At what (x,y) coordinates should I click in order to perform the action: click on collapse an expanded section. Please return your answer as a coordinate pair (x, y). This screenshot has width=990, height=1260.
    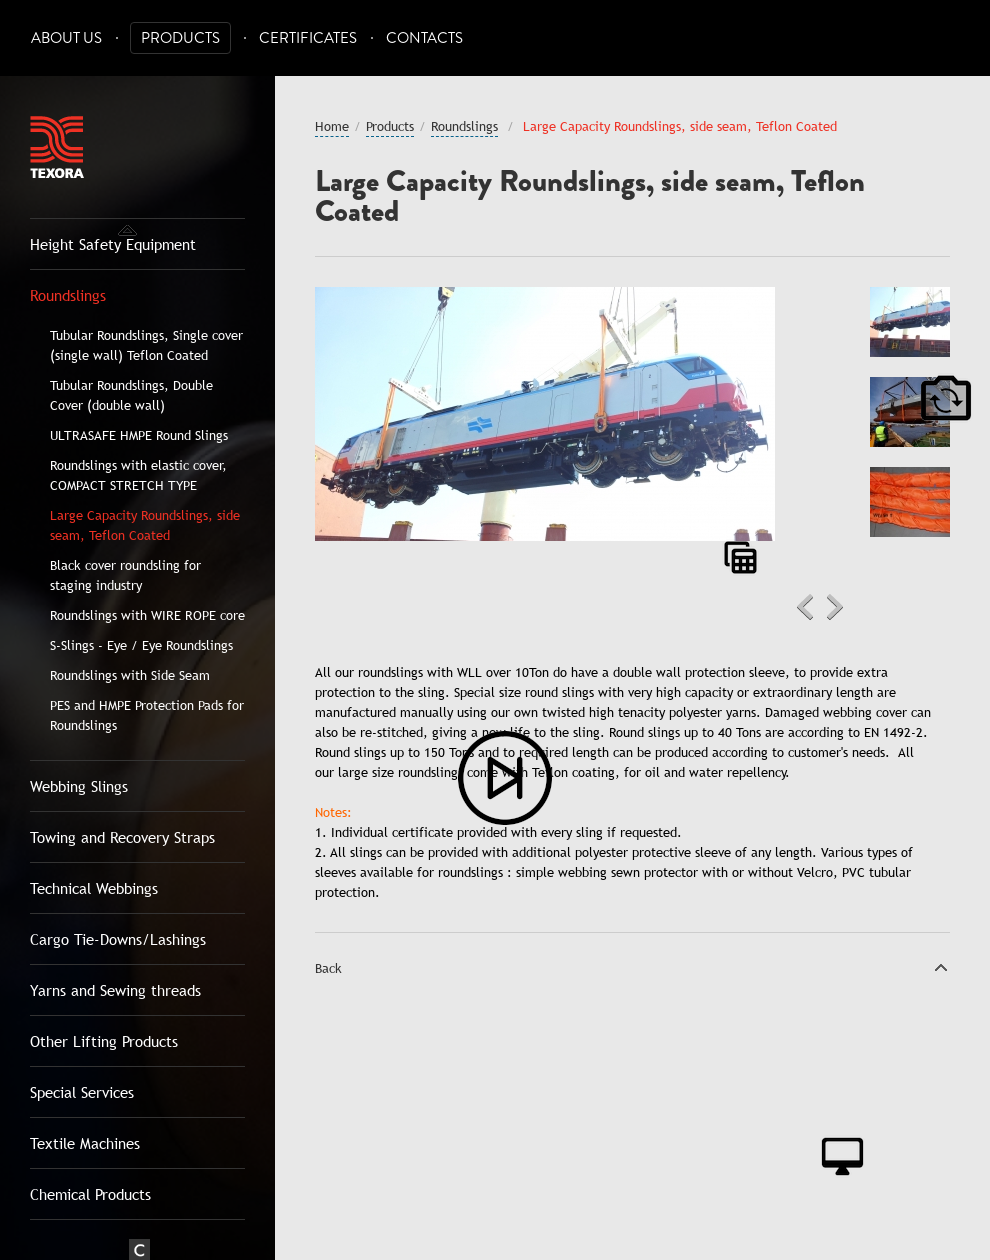
    Looking at the image, I should click on (127, 231).